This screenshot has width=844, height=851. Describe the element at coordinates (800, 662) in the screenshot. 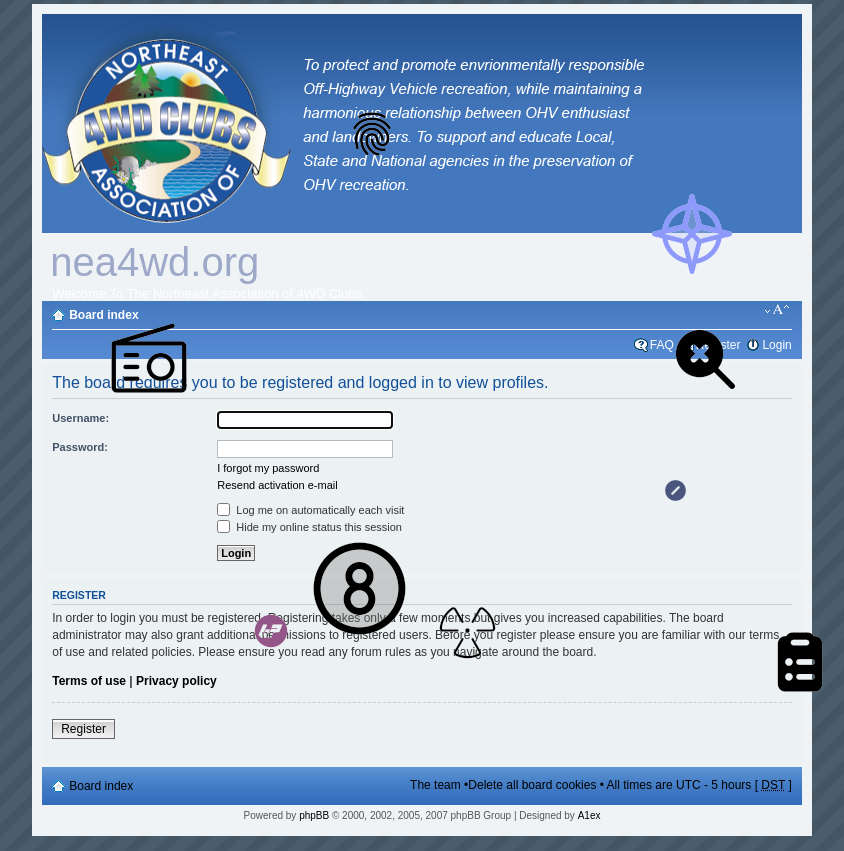

I see `view checklist or task list` at that location.